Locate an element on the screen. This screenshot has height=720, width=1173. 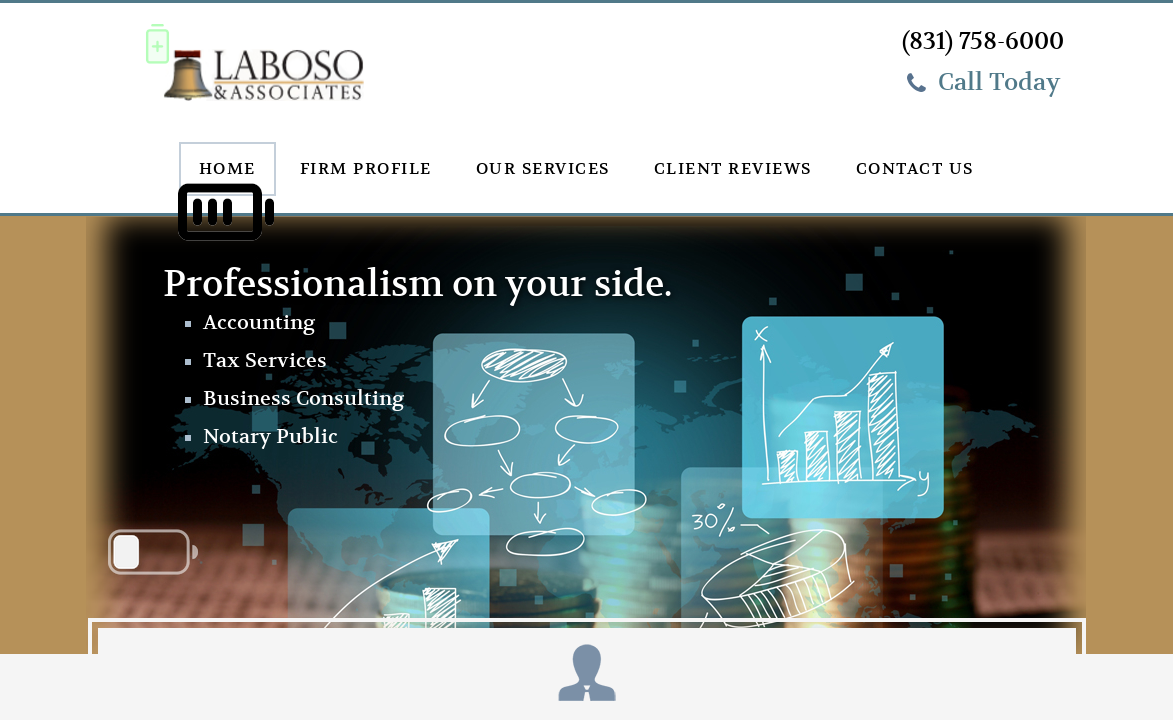
indicates battery level at 30% is located at coordinates (153, 552).